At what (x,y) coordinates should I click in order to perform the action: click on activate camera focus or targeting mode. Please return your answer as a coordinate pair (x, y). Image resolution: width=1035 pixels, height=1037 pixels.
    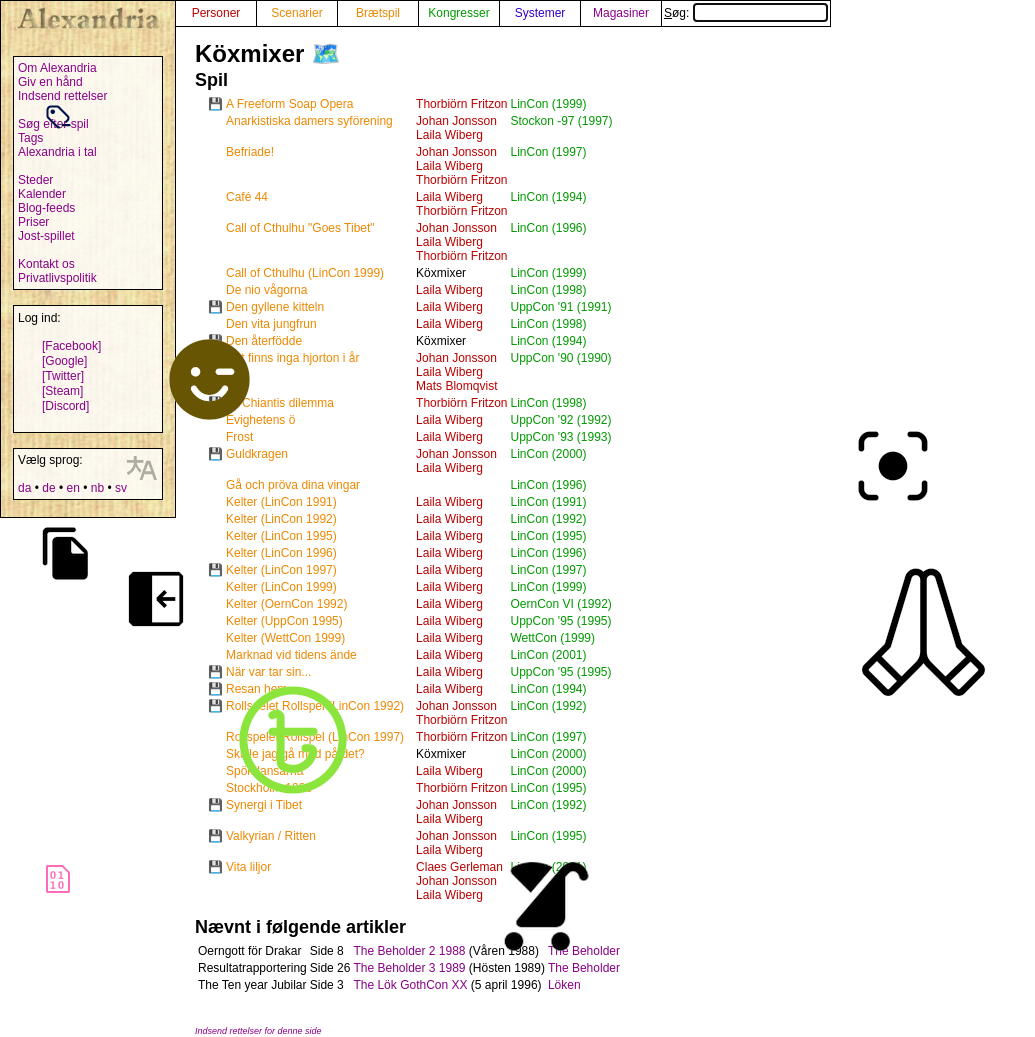
    Looking at the image, I should click on (893, 466).